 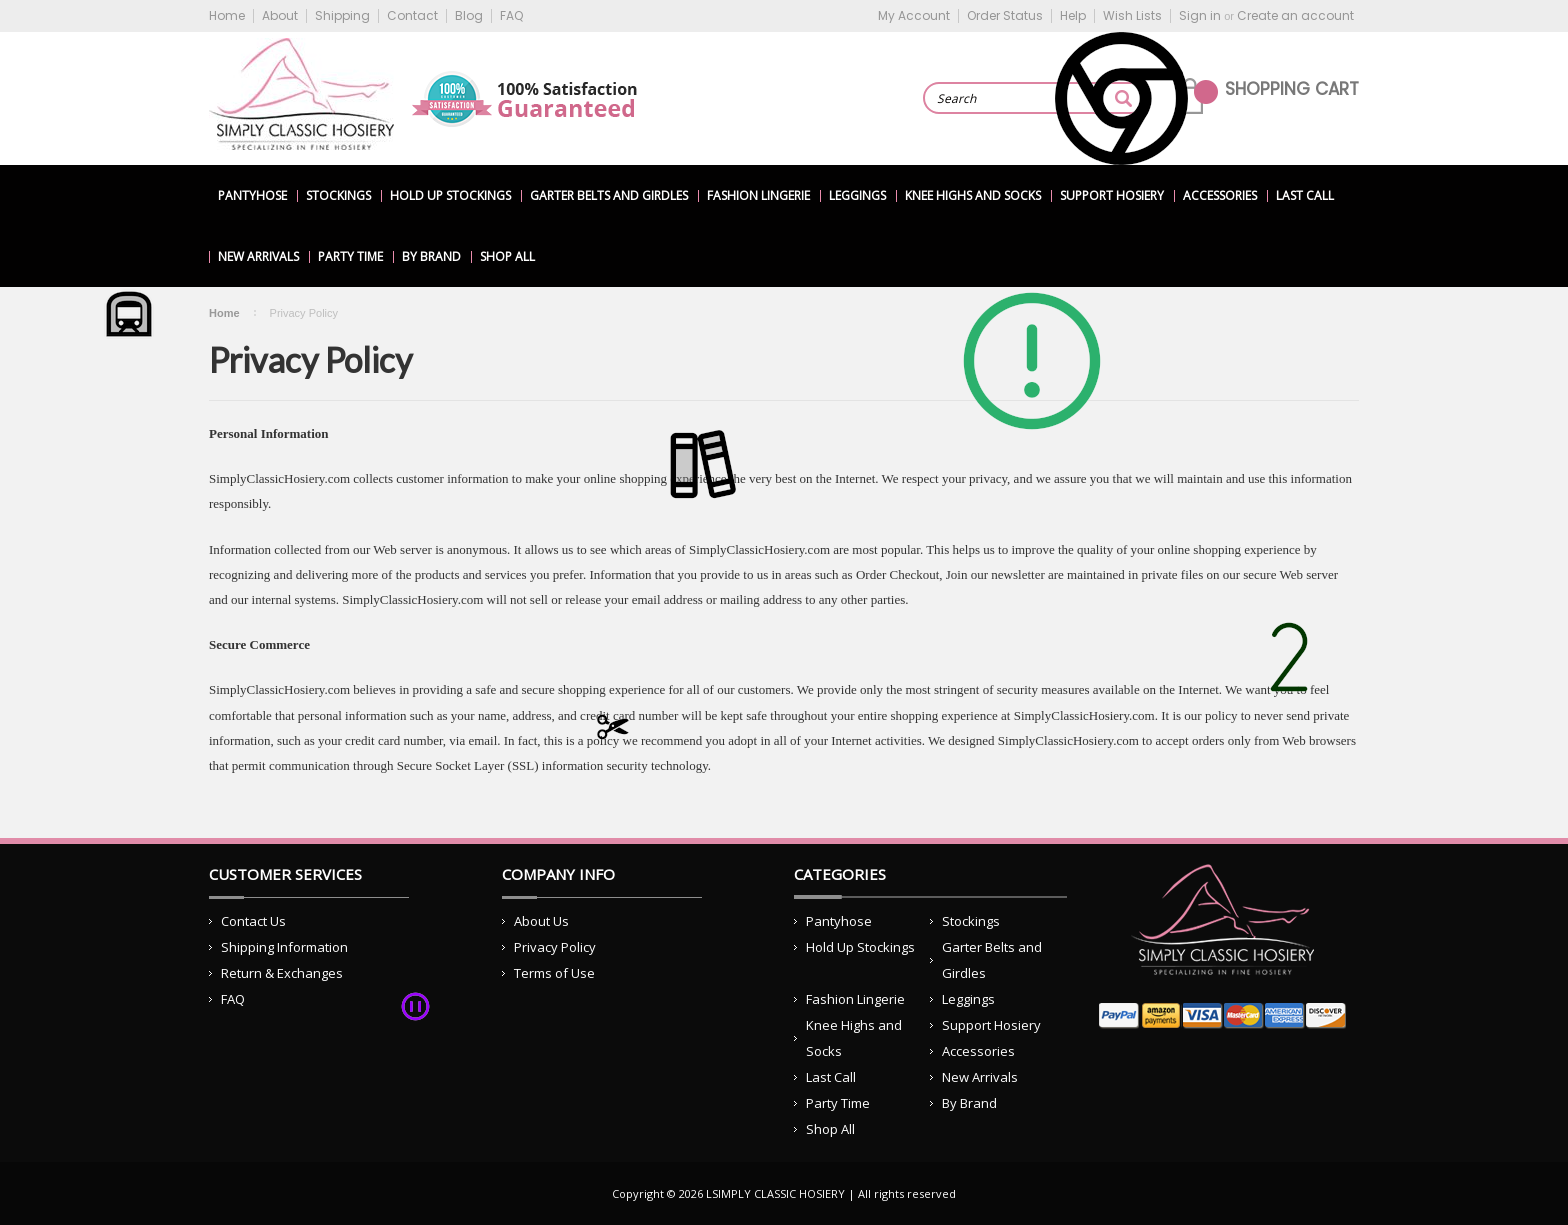 I want to click on view subway or metro transit options, so click(x=129, y=314).